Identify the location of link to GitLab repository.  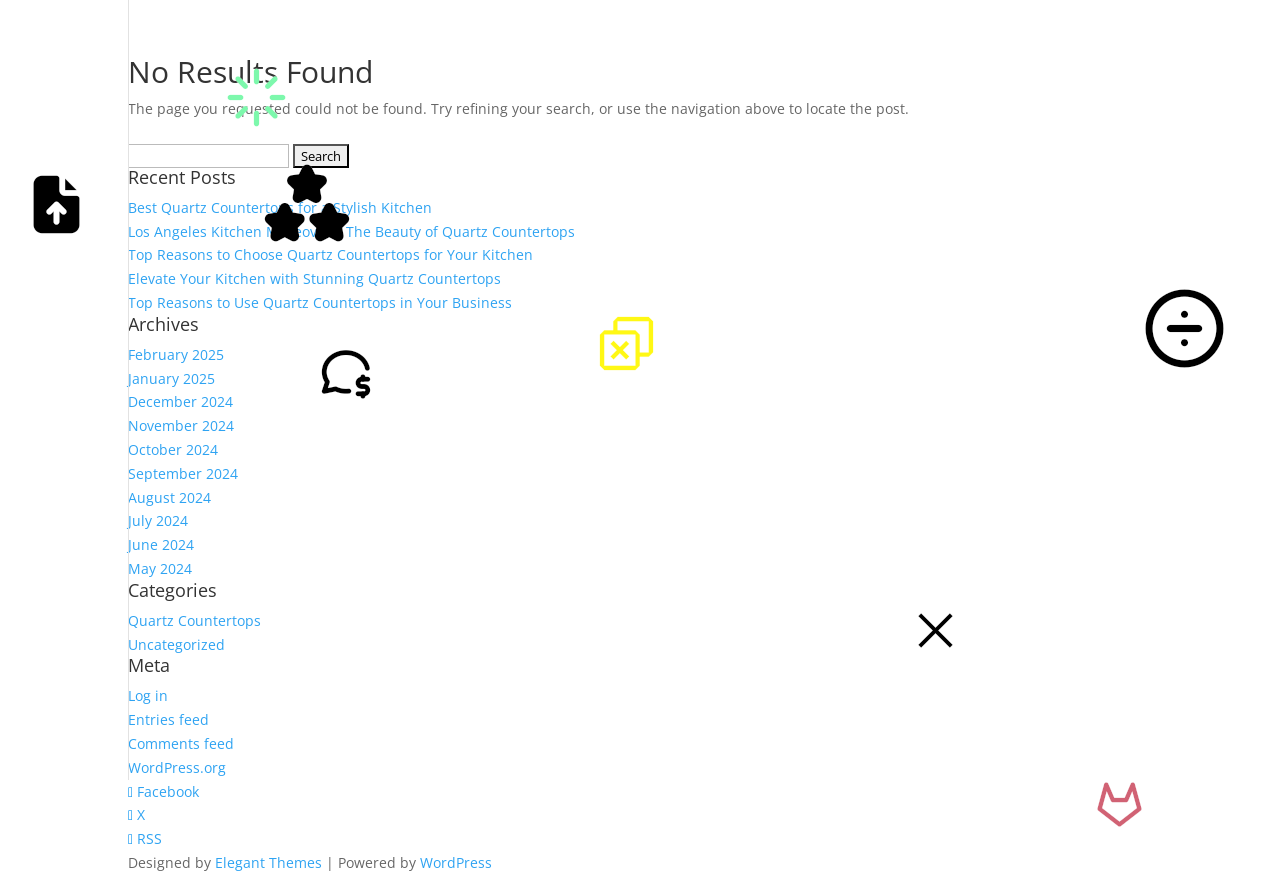
(1119, 804).